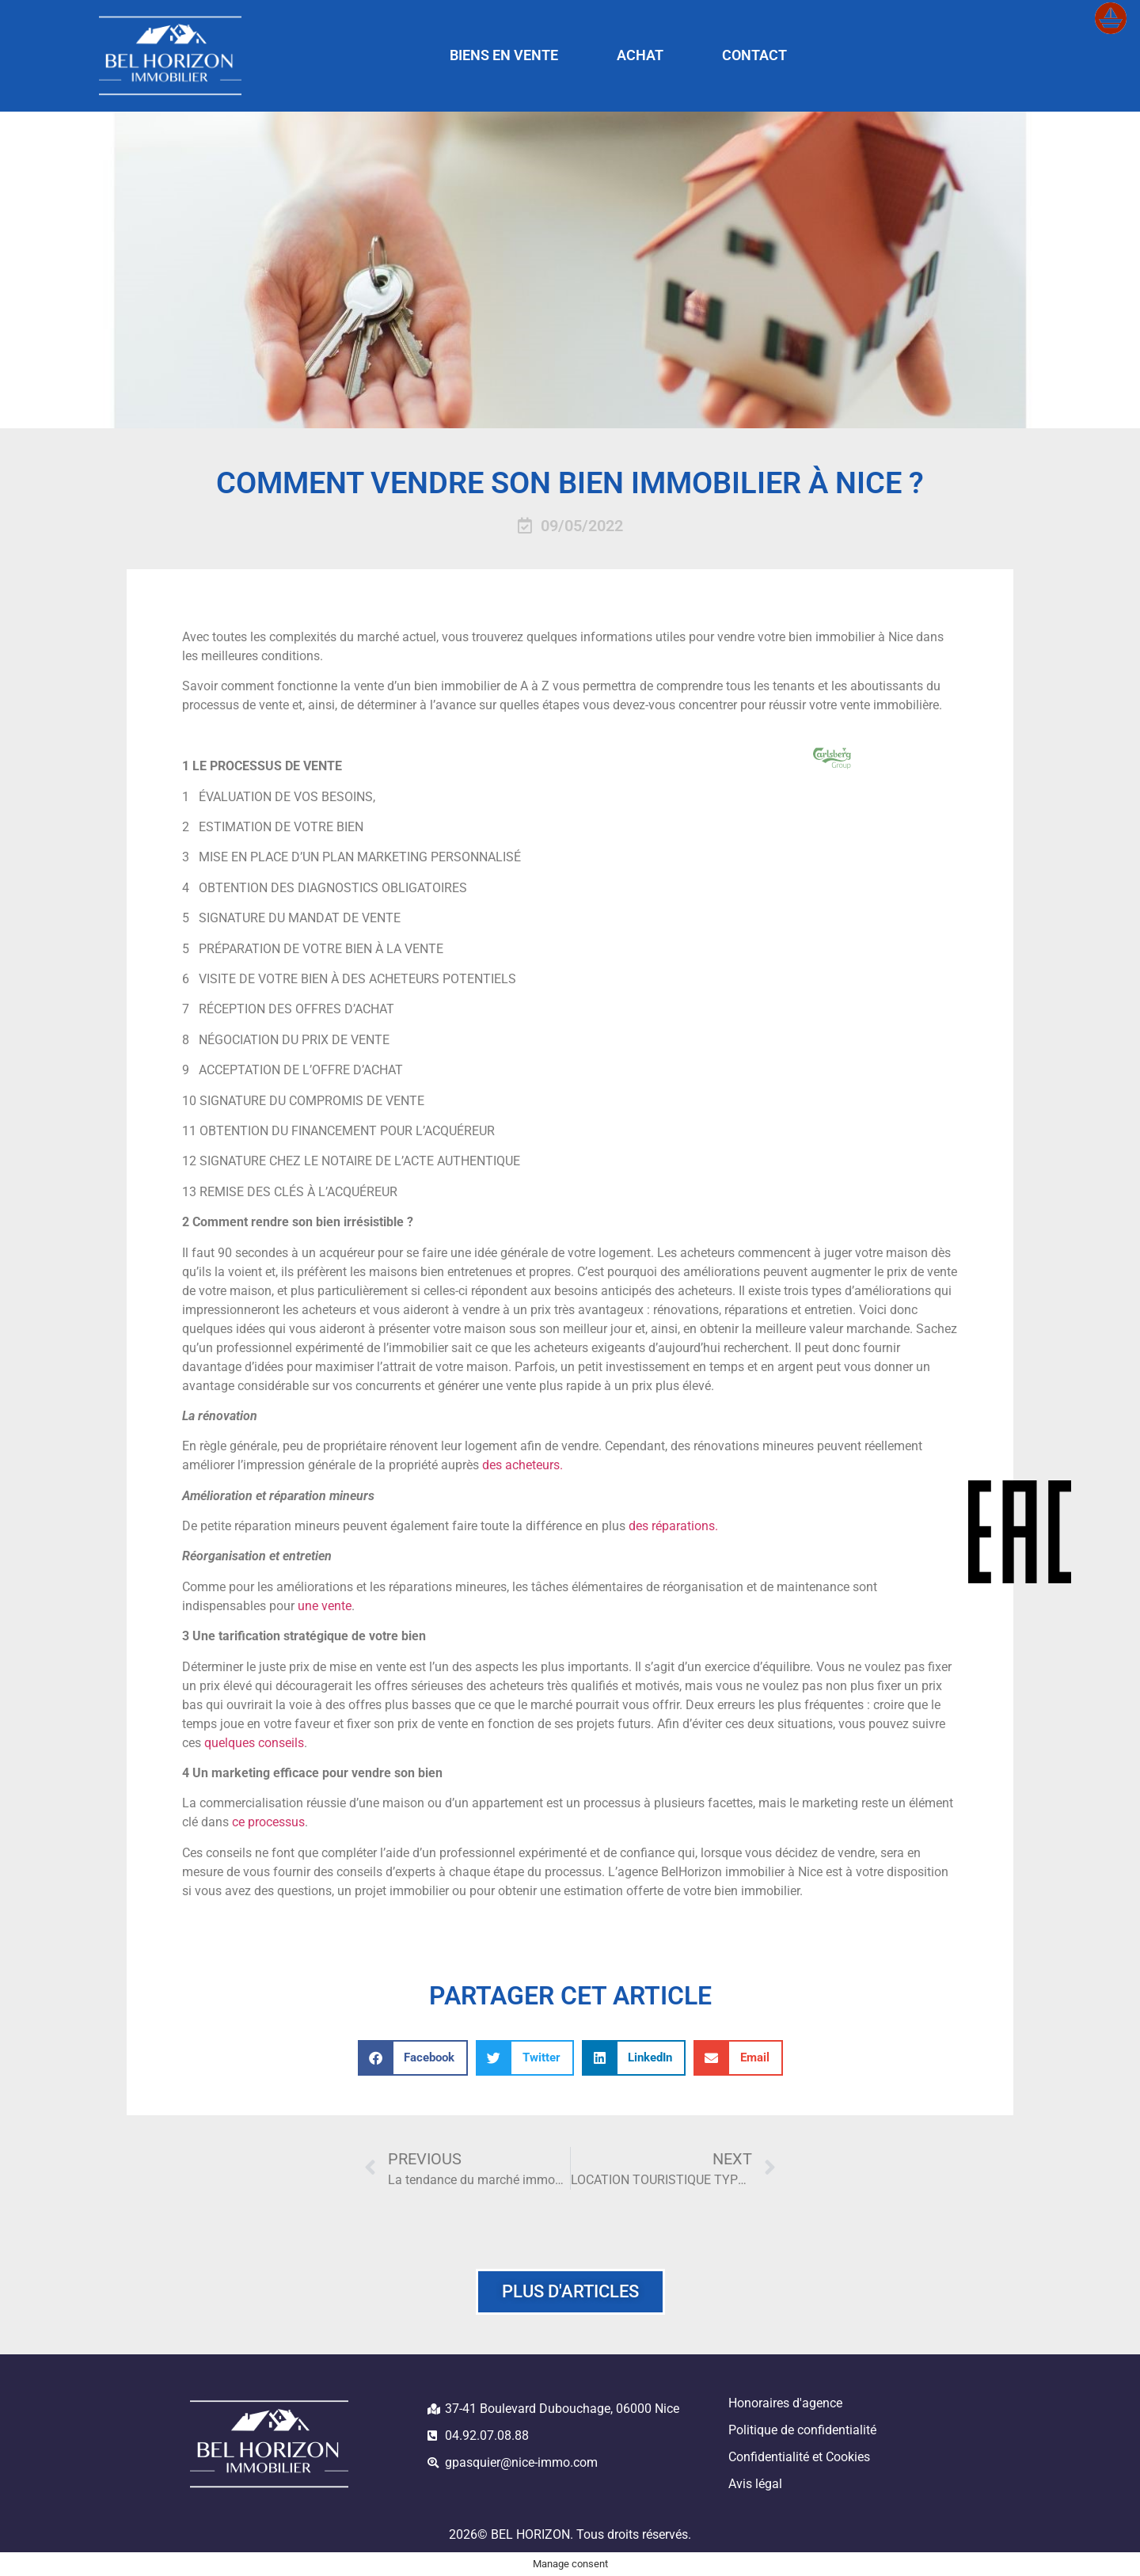 This screenshot has height=2576, width=1140. Describe the element at coordinates (1020, 1532) in the screenshot. I see `EAC (Eurasian Conformity) certification mark` at that location.